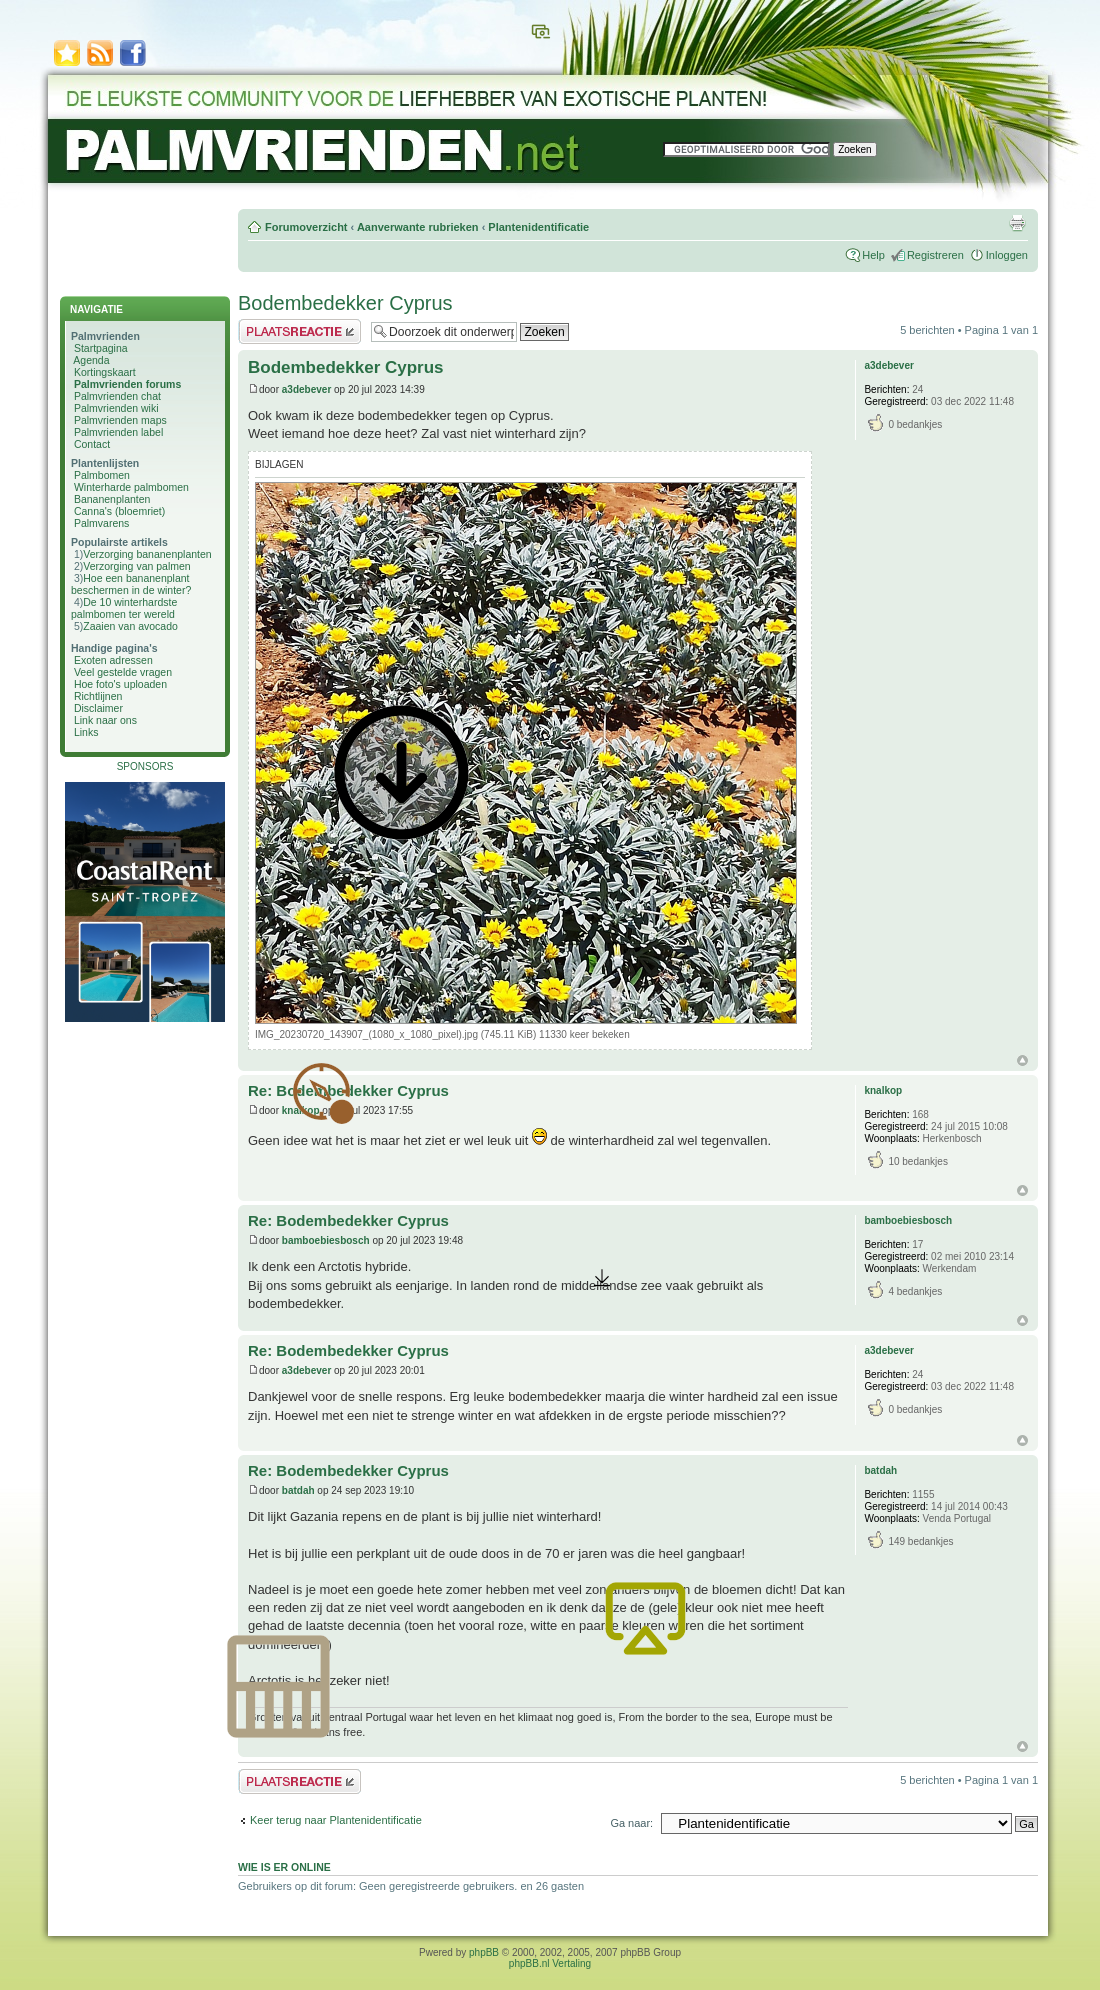 This screenshot has width=1100, height=1990. Describe the element at coordinates (401, 772) in the screenshot. I see `download file or content` at that location.